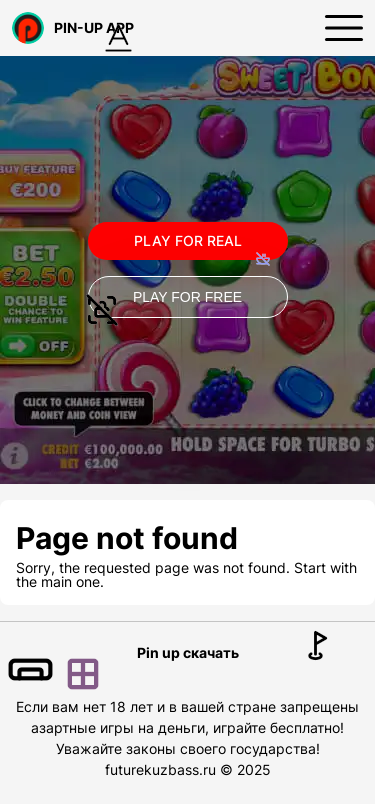  Describe the element at coordinates (30, 669) in the screenshot. I see `air conditioning is currently off or unavailable` at that location.